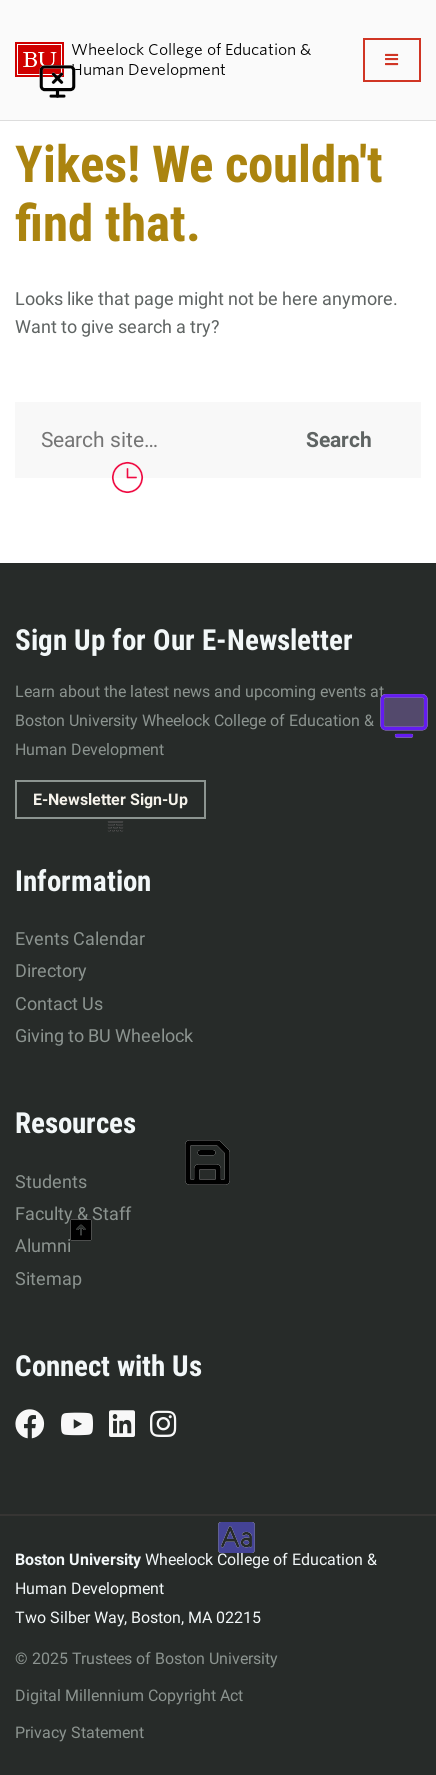  What do you see at coordinates (57, 81) in the screenshot?
I see `disconnect or disable display` at bounding box center [57, 81].